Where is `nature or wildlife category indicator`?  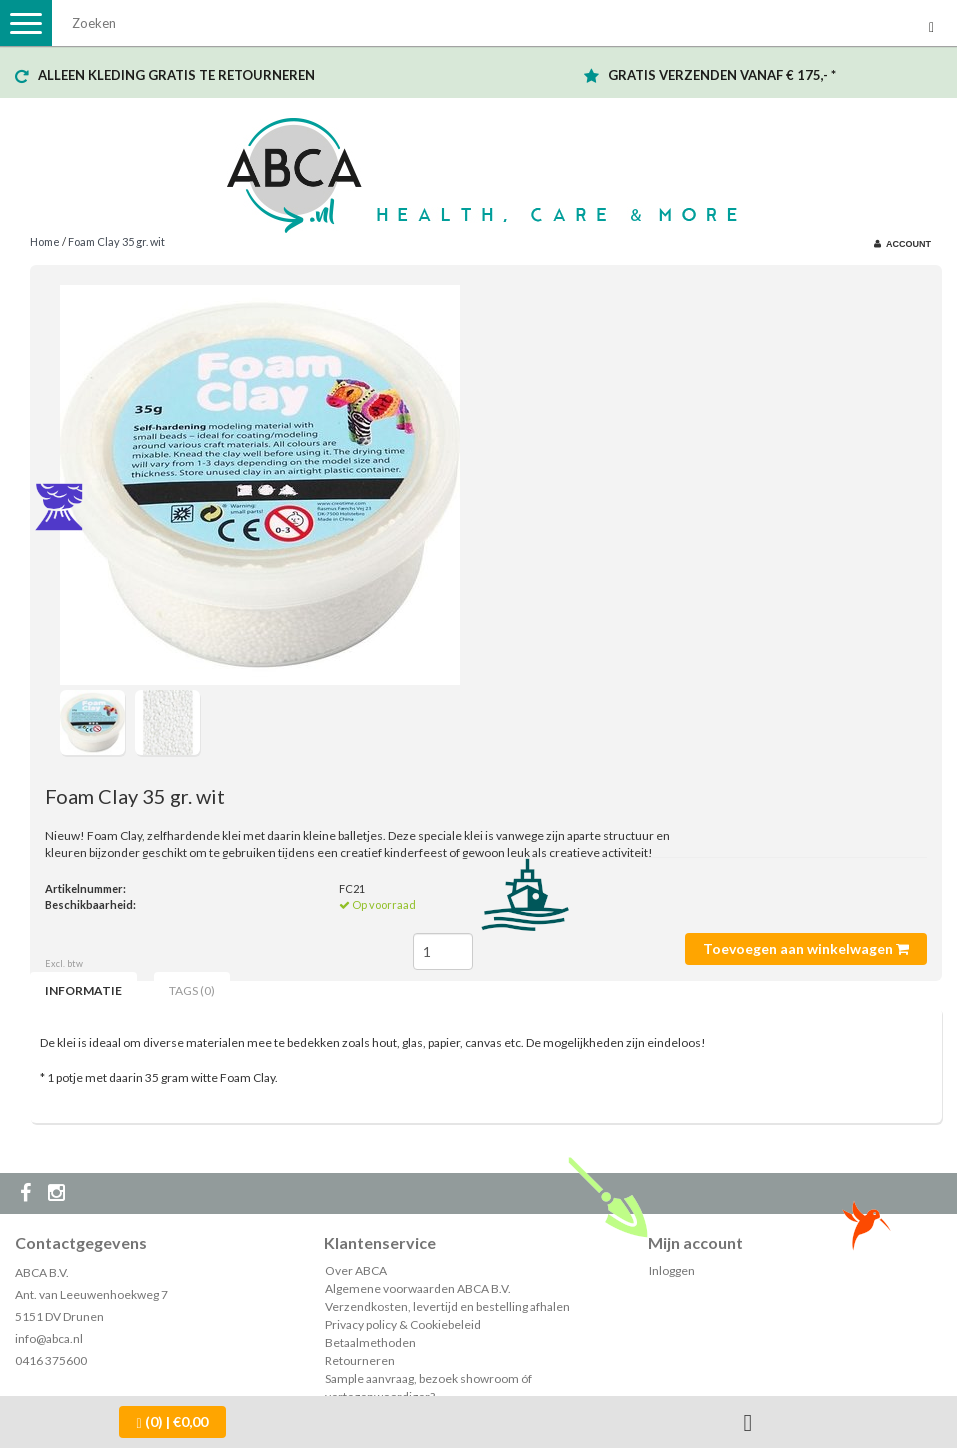
nature or wildlife category indicator is located at coordinates (866, 1225).